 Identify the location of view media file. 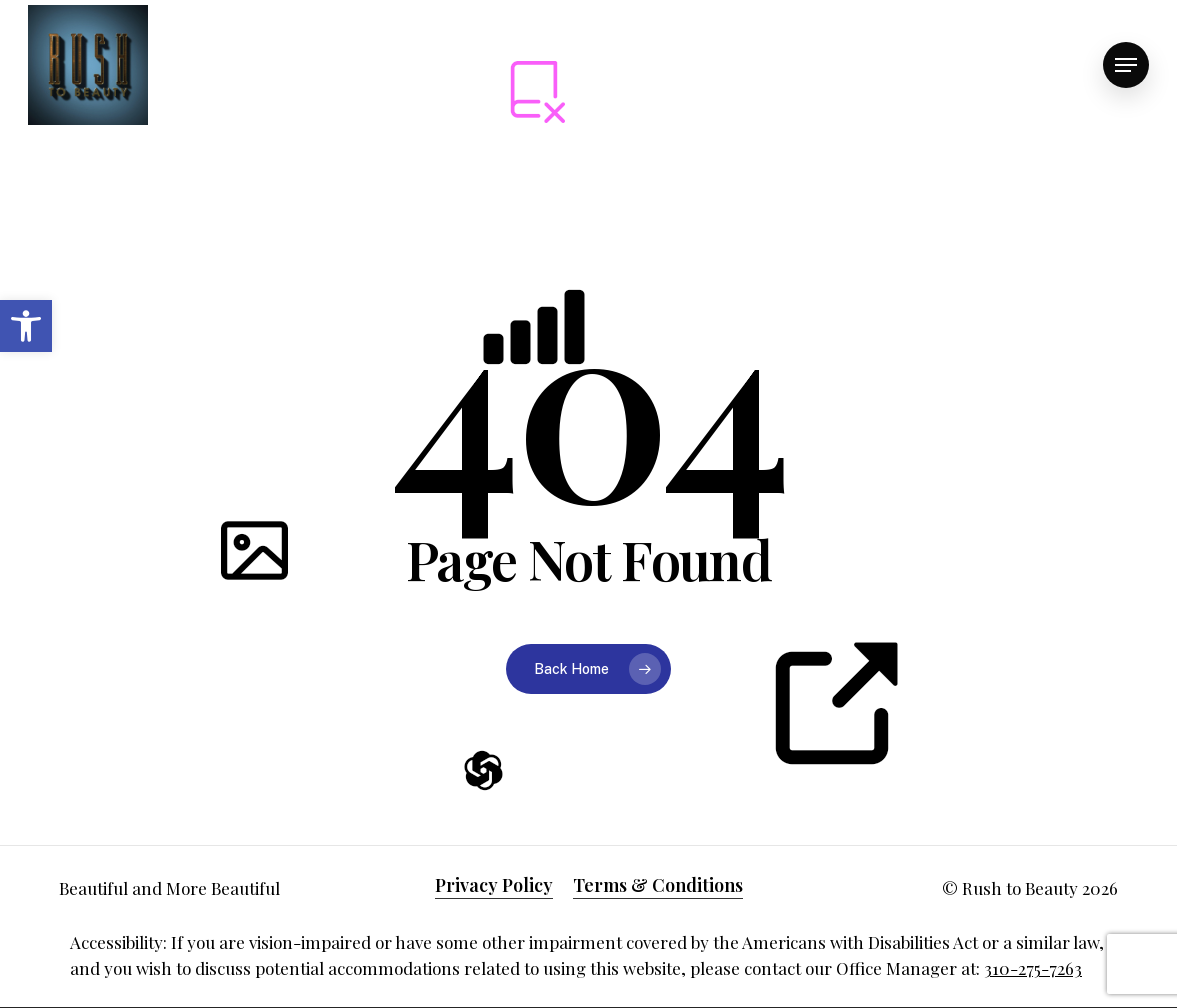
(254, 550).